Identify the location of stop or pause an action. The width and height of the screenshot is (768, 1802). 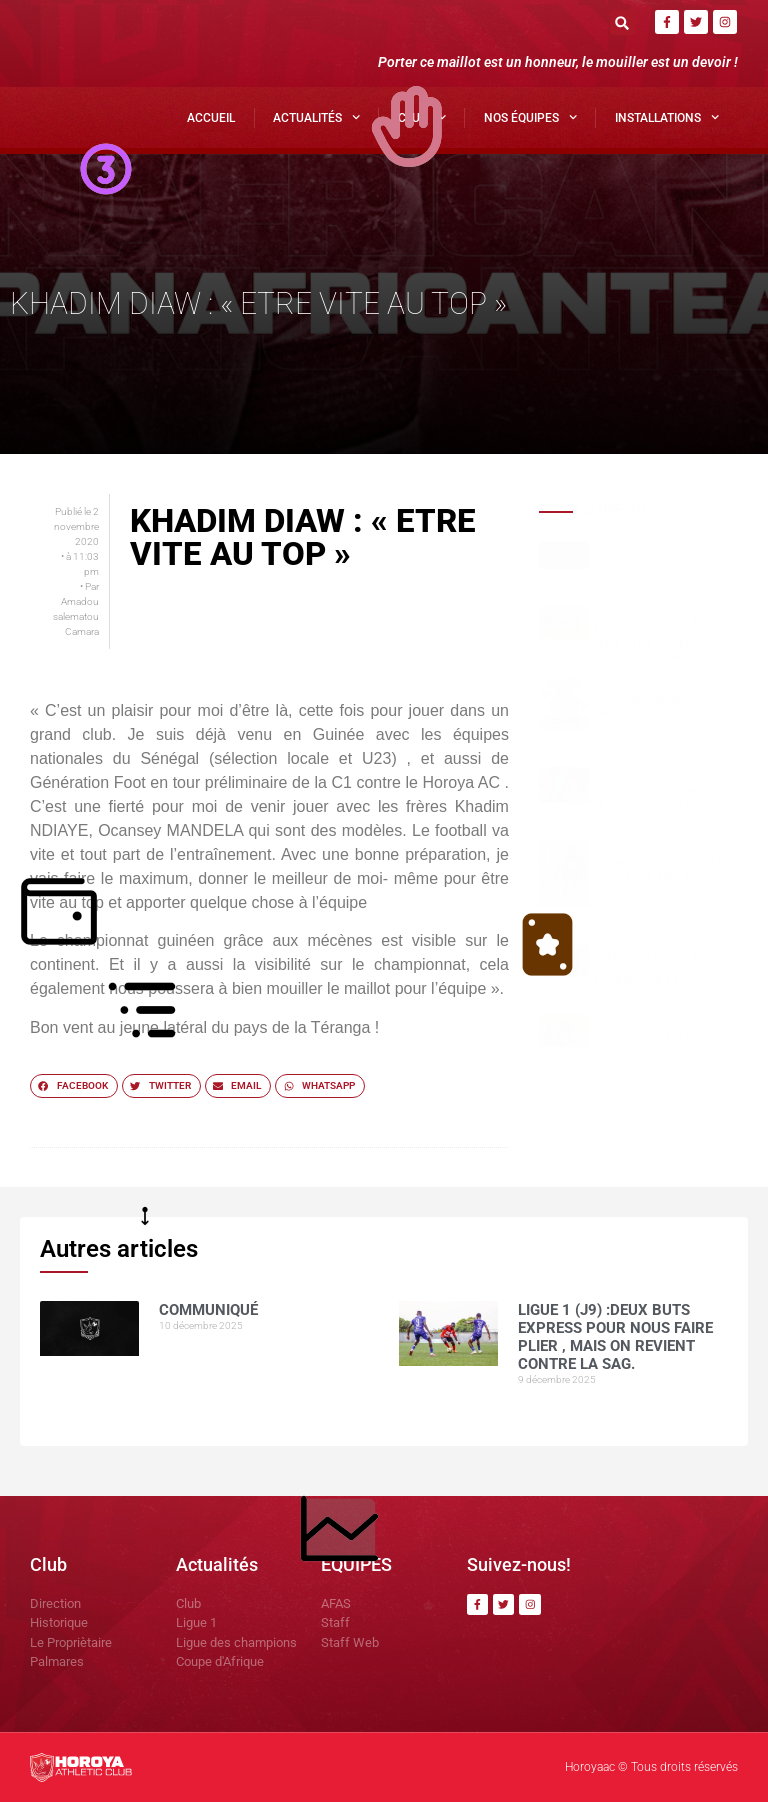
(409, 126).